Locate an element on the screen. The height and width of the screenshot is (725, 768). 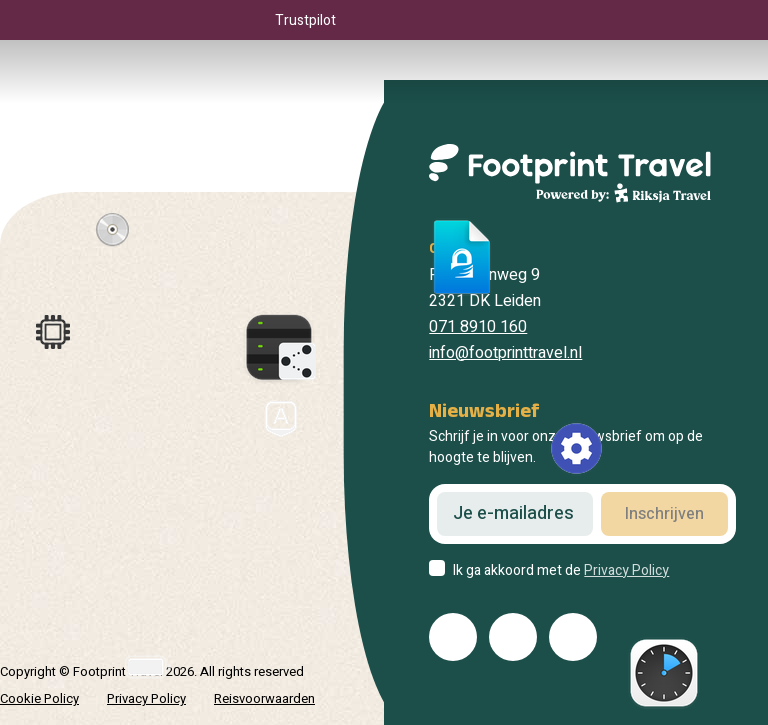
configure network server sharing preferences is located at coordinates (279, 348).